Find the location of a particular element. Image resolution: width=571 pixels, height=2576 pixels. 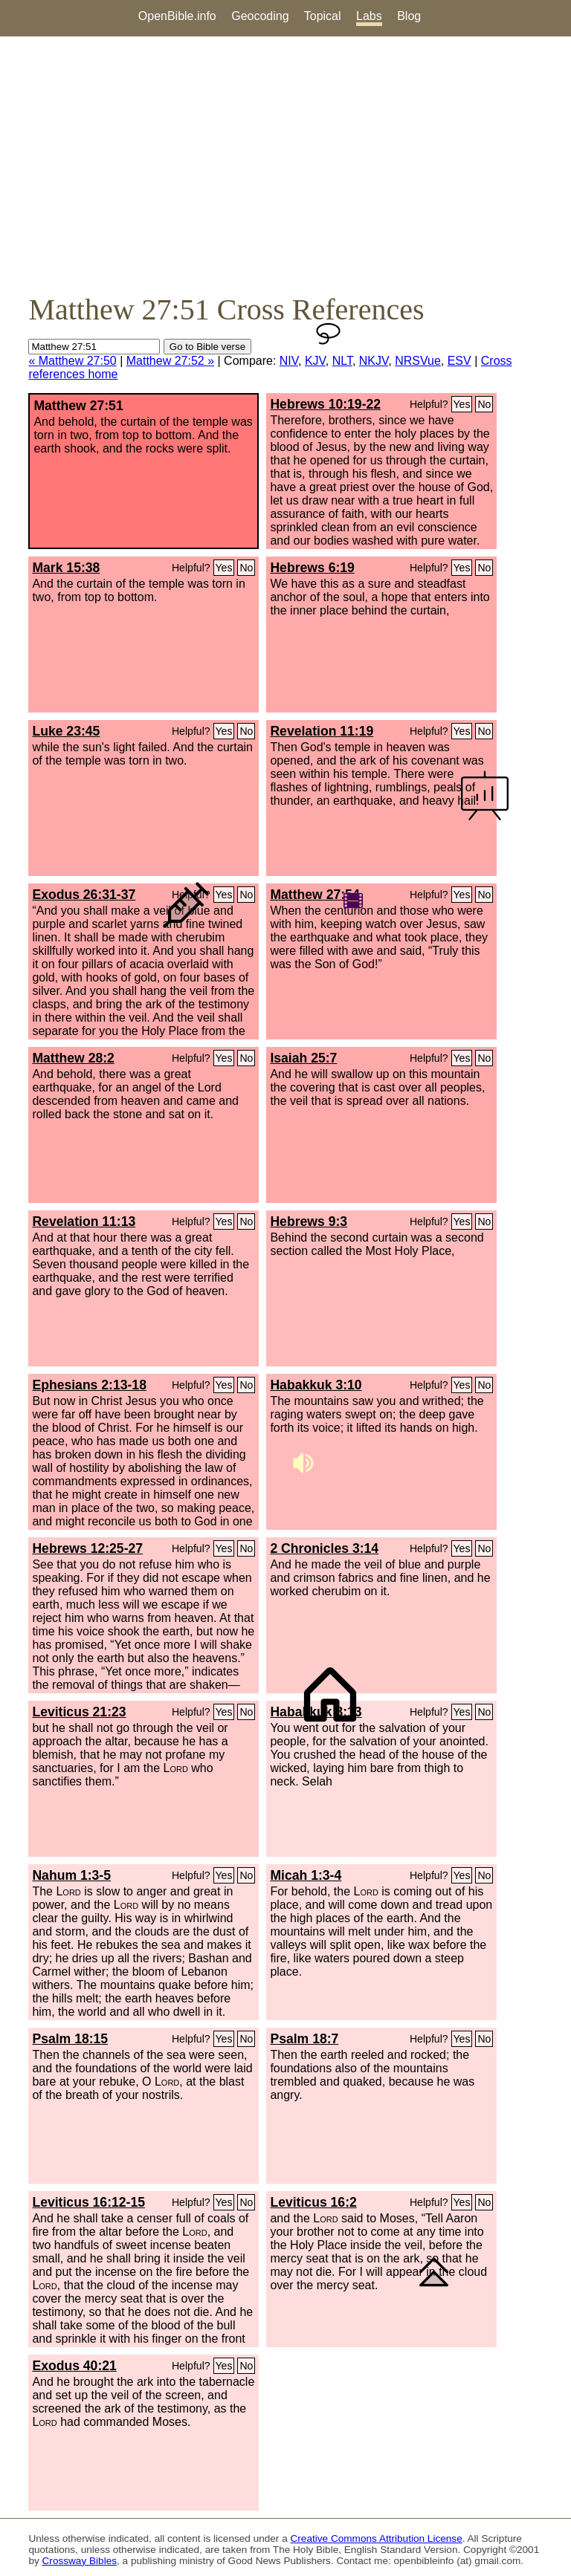

view presentation with chart data is located at coordinates (485, 797).